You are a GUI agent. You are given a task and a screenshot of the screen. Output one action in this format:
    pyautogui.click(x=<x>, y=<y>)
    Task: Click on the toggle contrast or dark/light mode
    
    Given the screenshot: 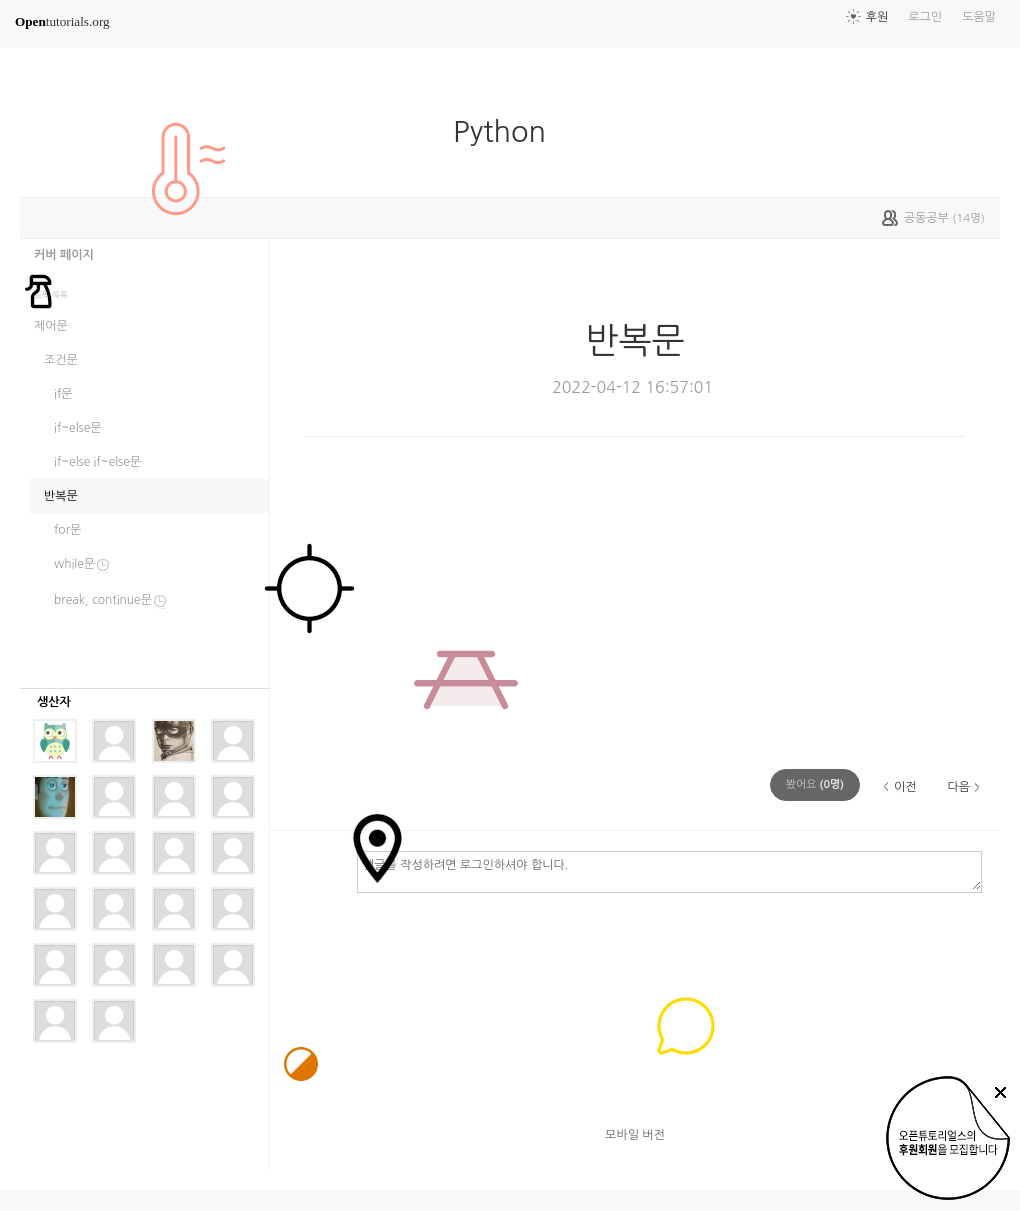 What is the action you would take?
    pyautogui.click(x=301, y=1064)
    